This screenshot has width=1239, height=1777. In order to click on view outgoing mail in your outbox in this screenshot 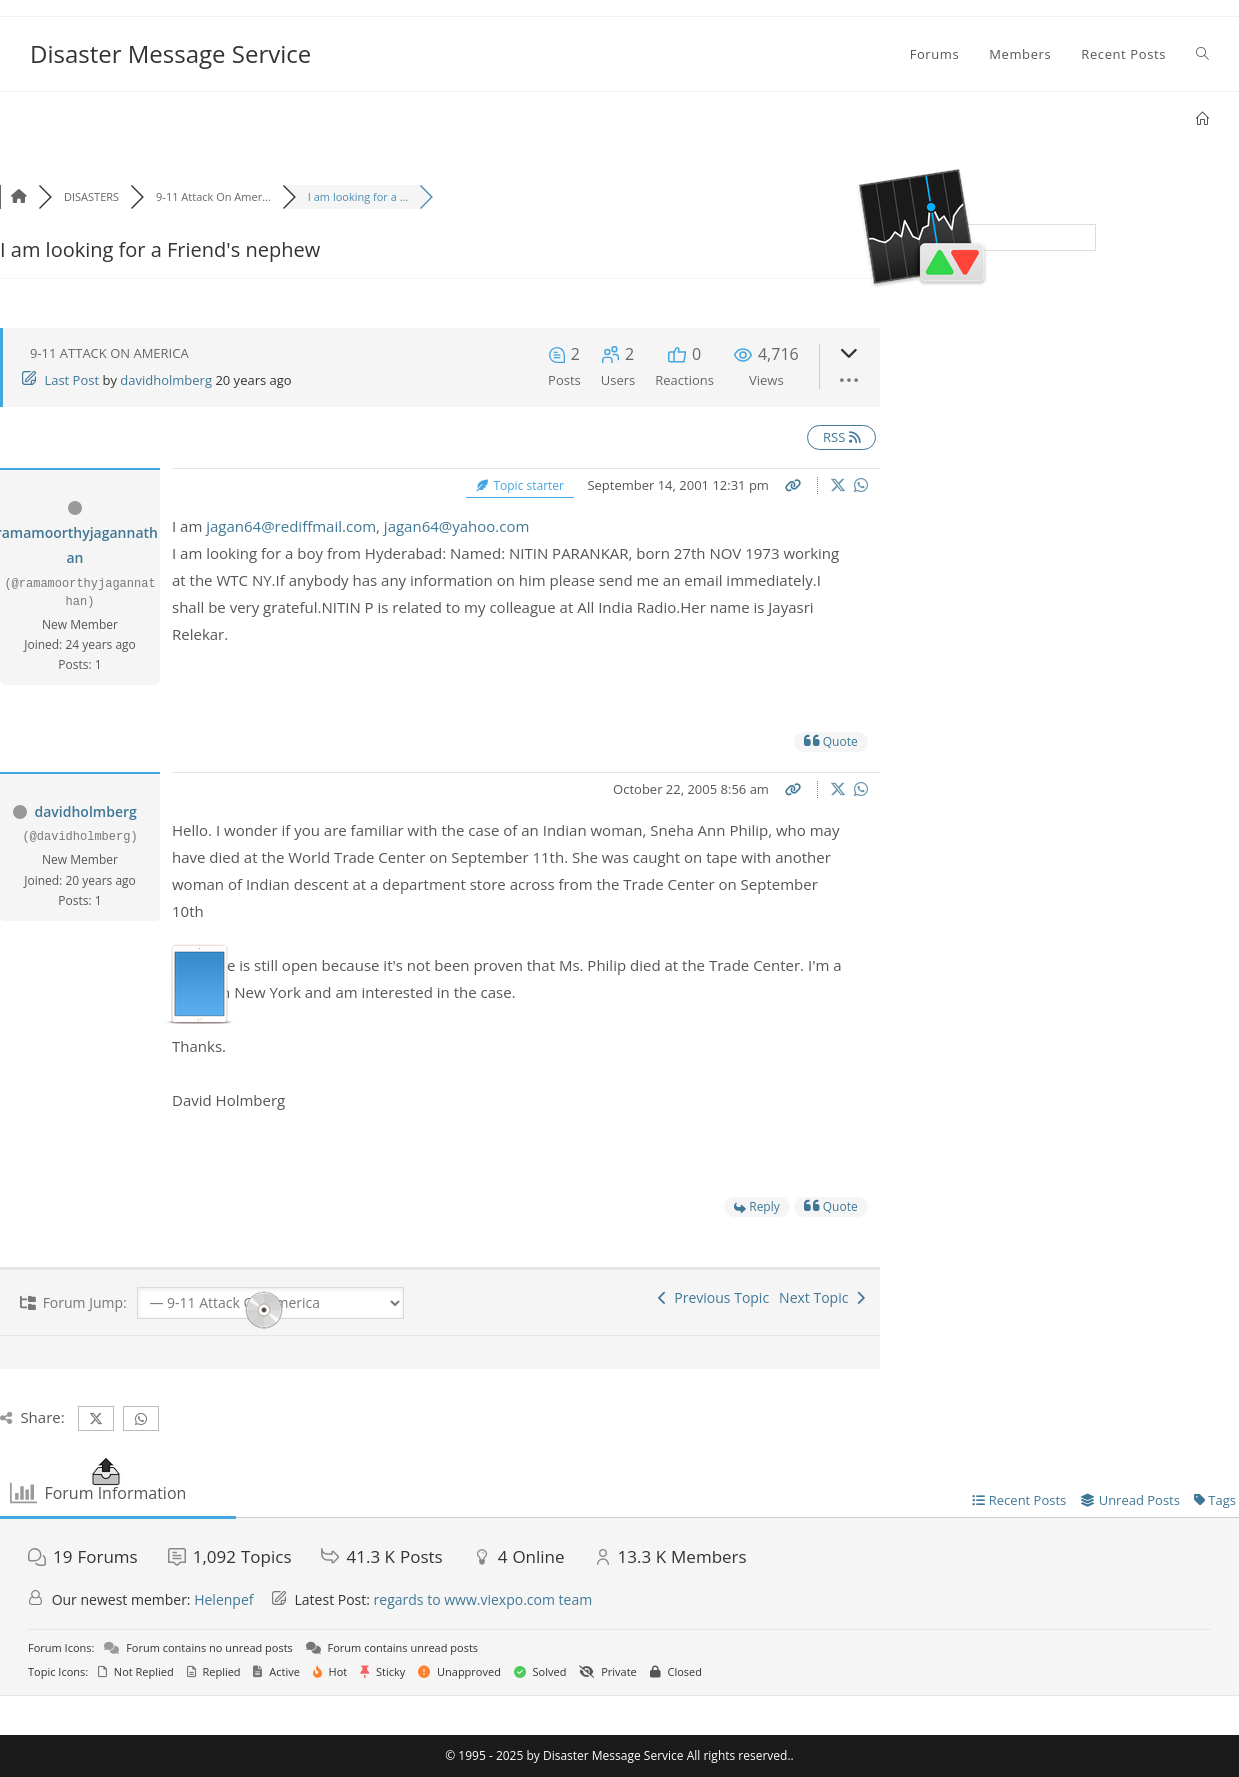, I will do `click(106, 1473)`.